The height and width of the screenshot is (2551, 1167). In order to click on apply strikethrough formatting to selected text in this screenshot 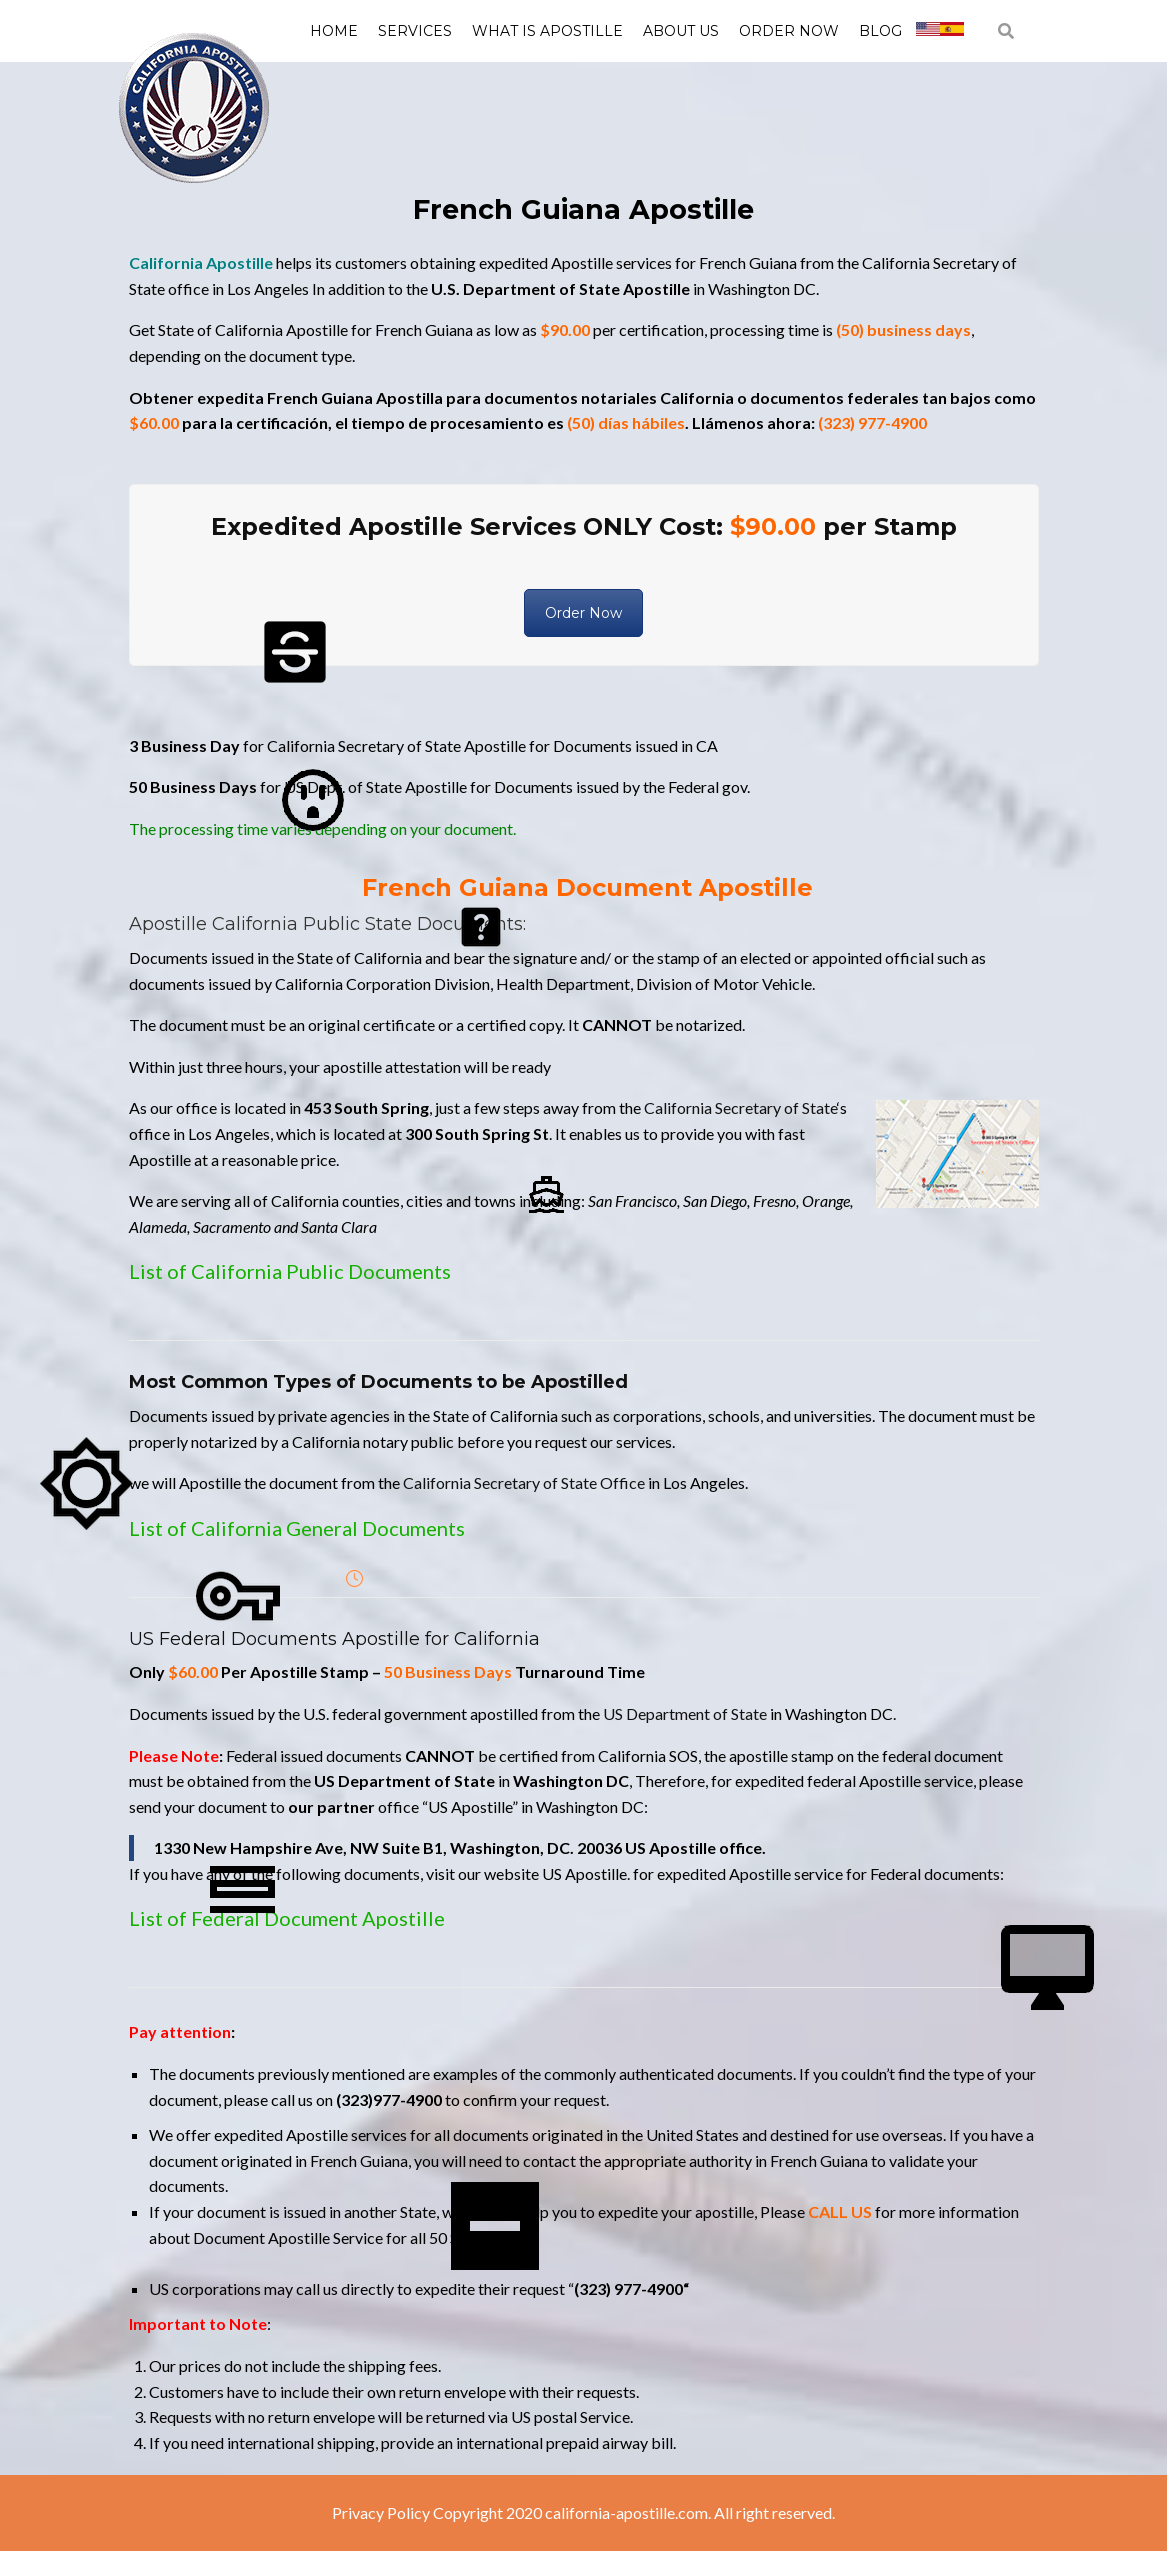, I will do `click(295, 652)`.